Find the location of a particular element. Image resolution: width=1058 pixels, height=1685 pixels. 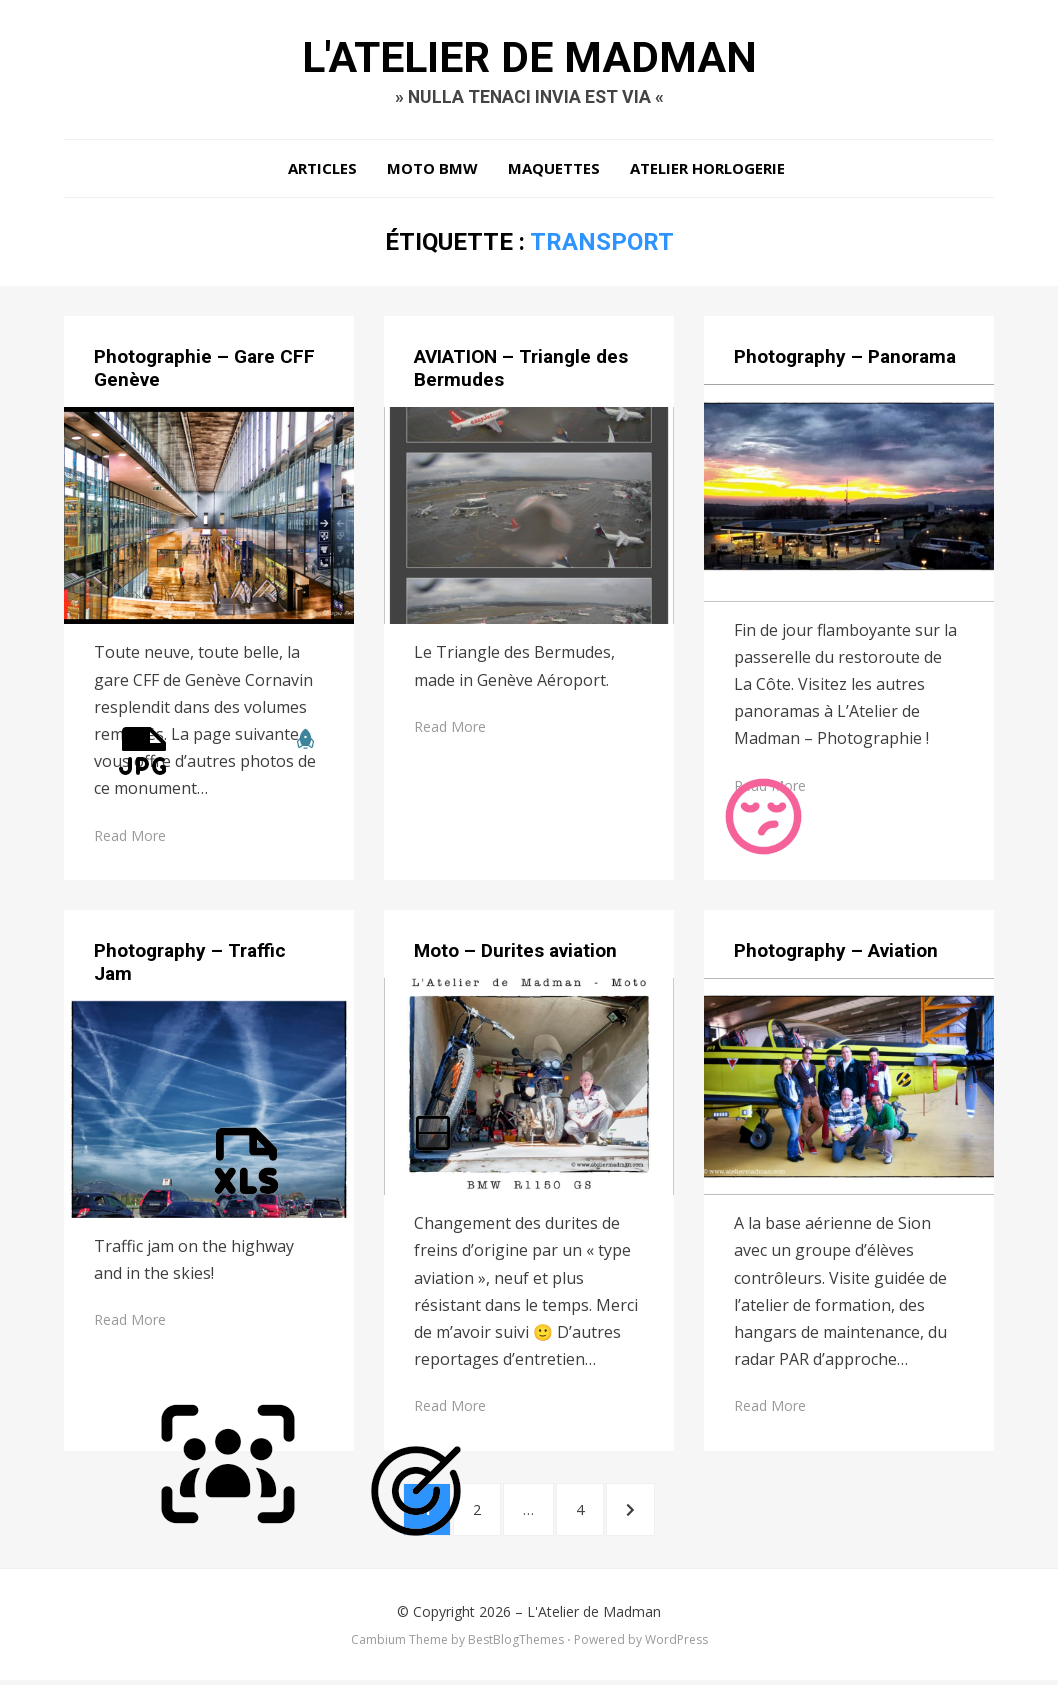

scan or detect people in frame is located at coordinates (228, 1464).